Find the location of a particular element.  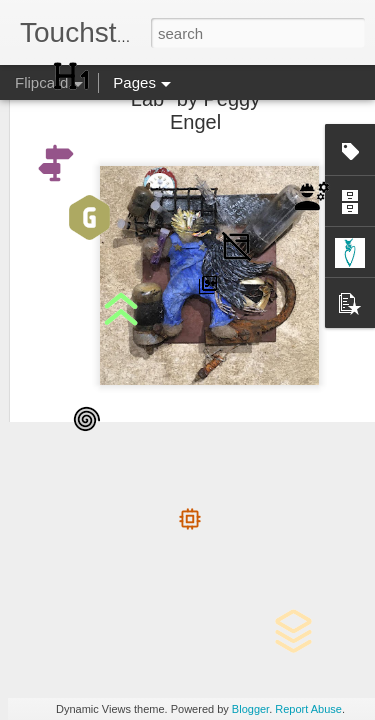

scroll to top of page is located at coordinates (121, 309).